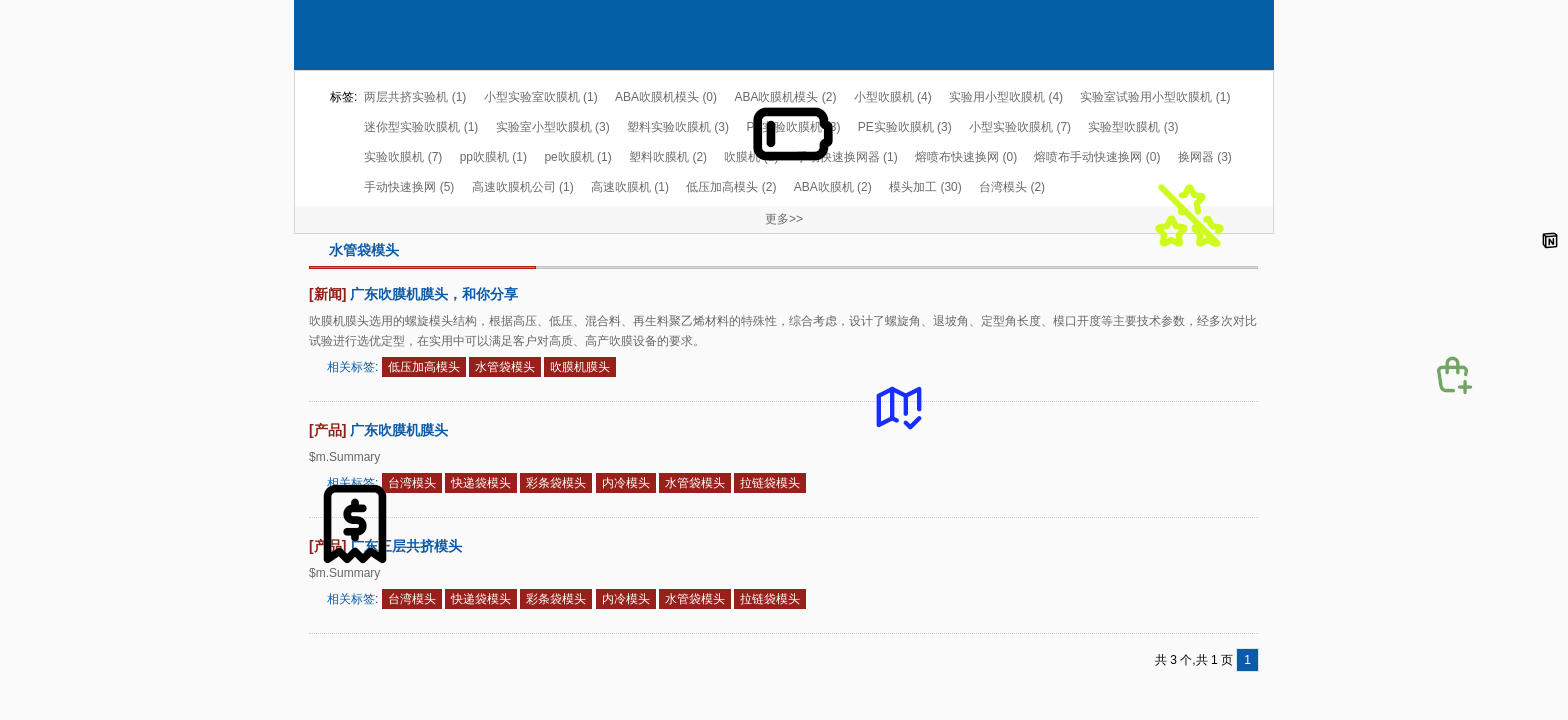 This screenshot has width=1568, height=720. What do you see at coordinates (1550, 240) in the screenshot?
I see `open Notion app` at bounding box center [1550, 240].